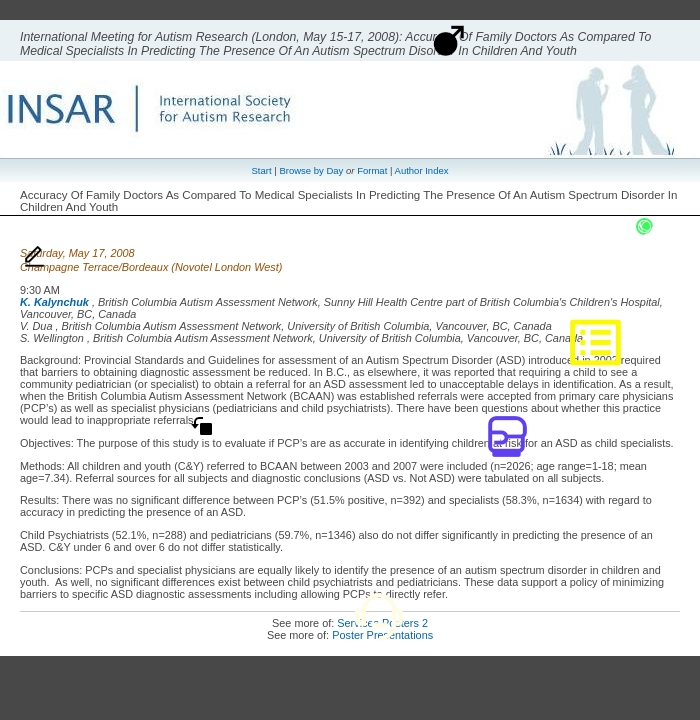 This screenshot has width=700, height=720. I want to click on contact customer support, so click(379, 617).